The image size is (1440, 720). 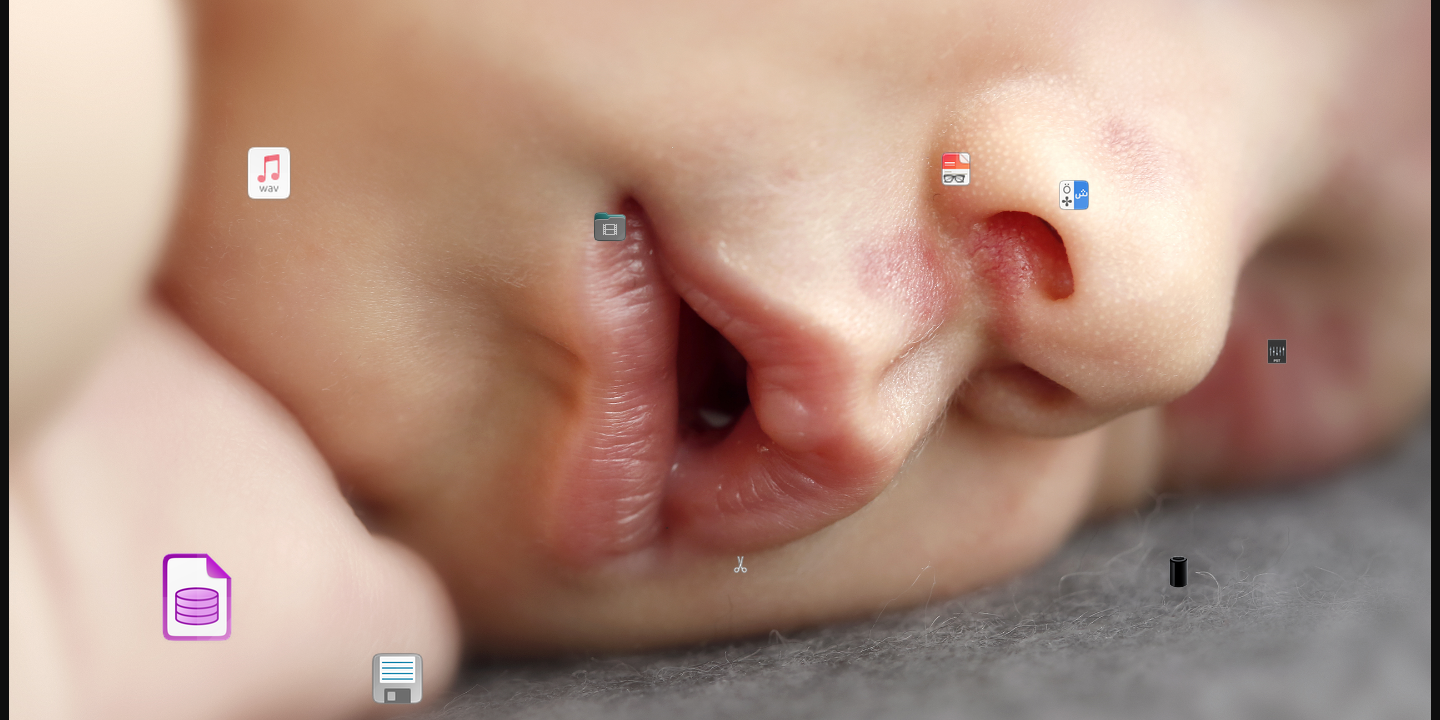 I want to click on open character map application, so click(x=1074, y=195).